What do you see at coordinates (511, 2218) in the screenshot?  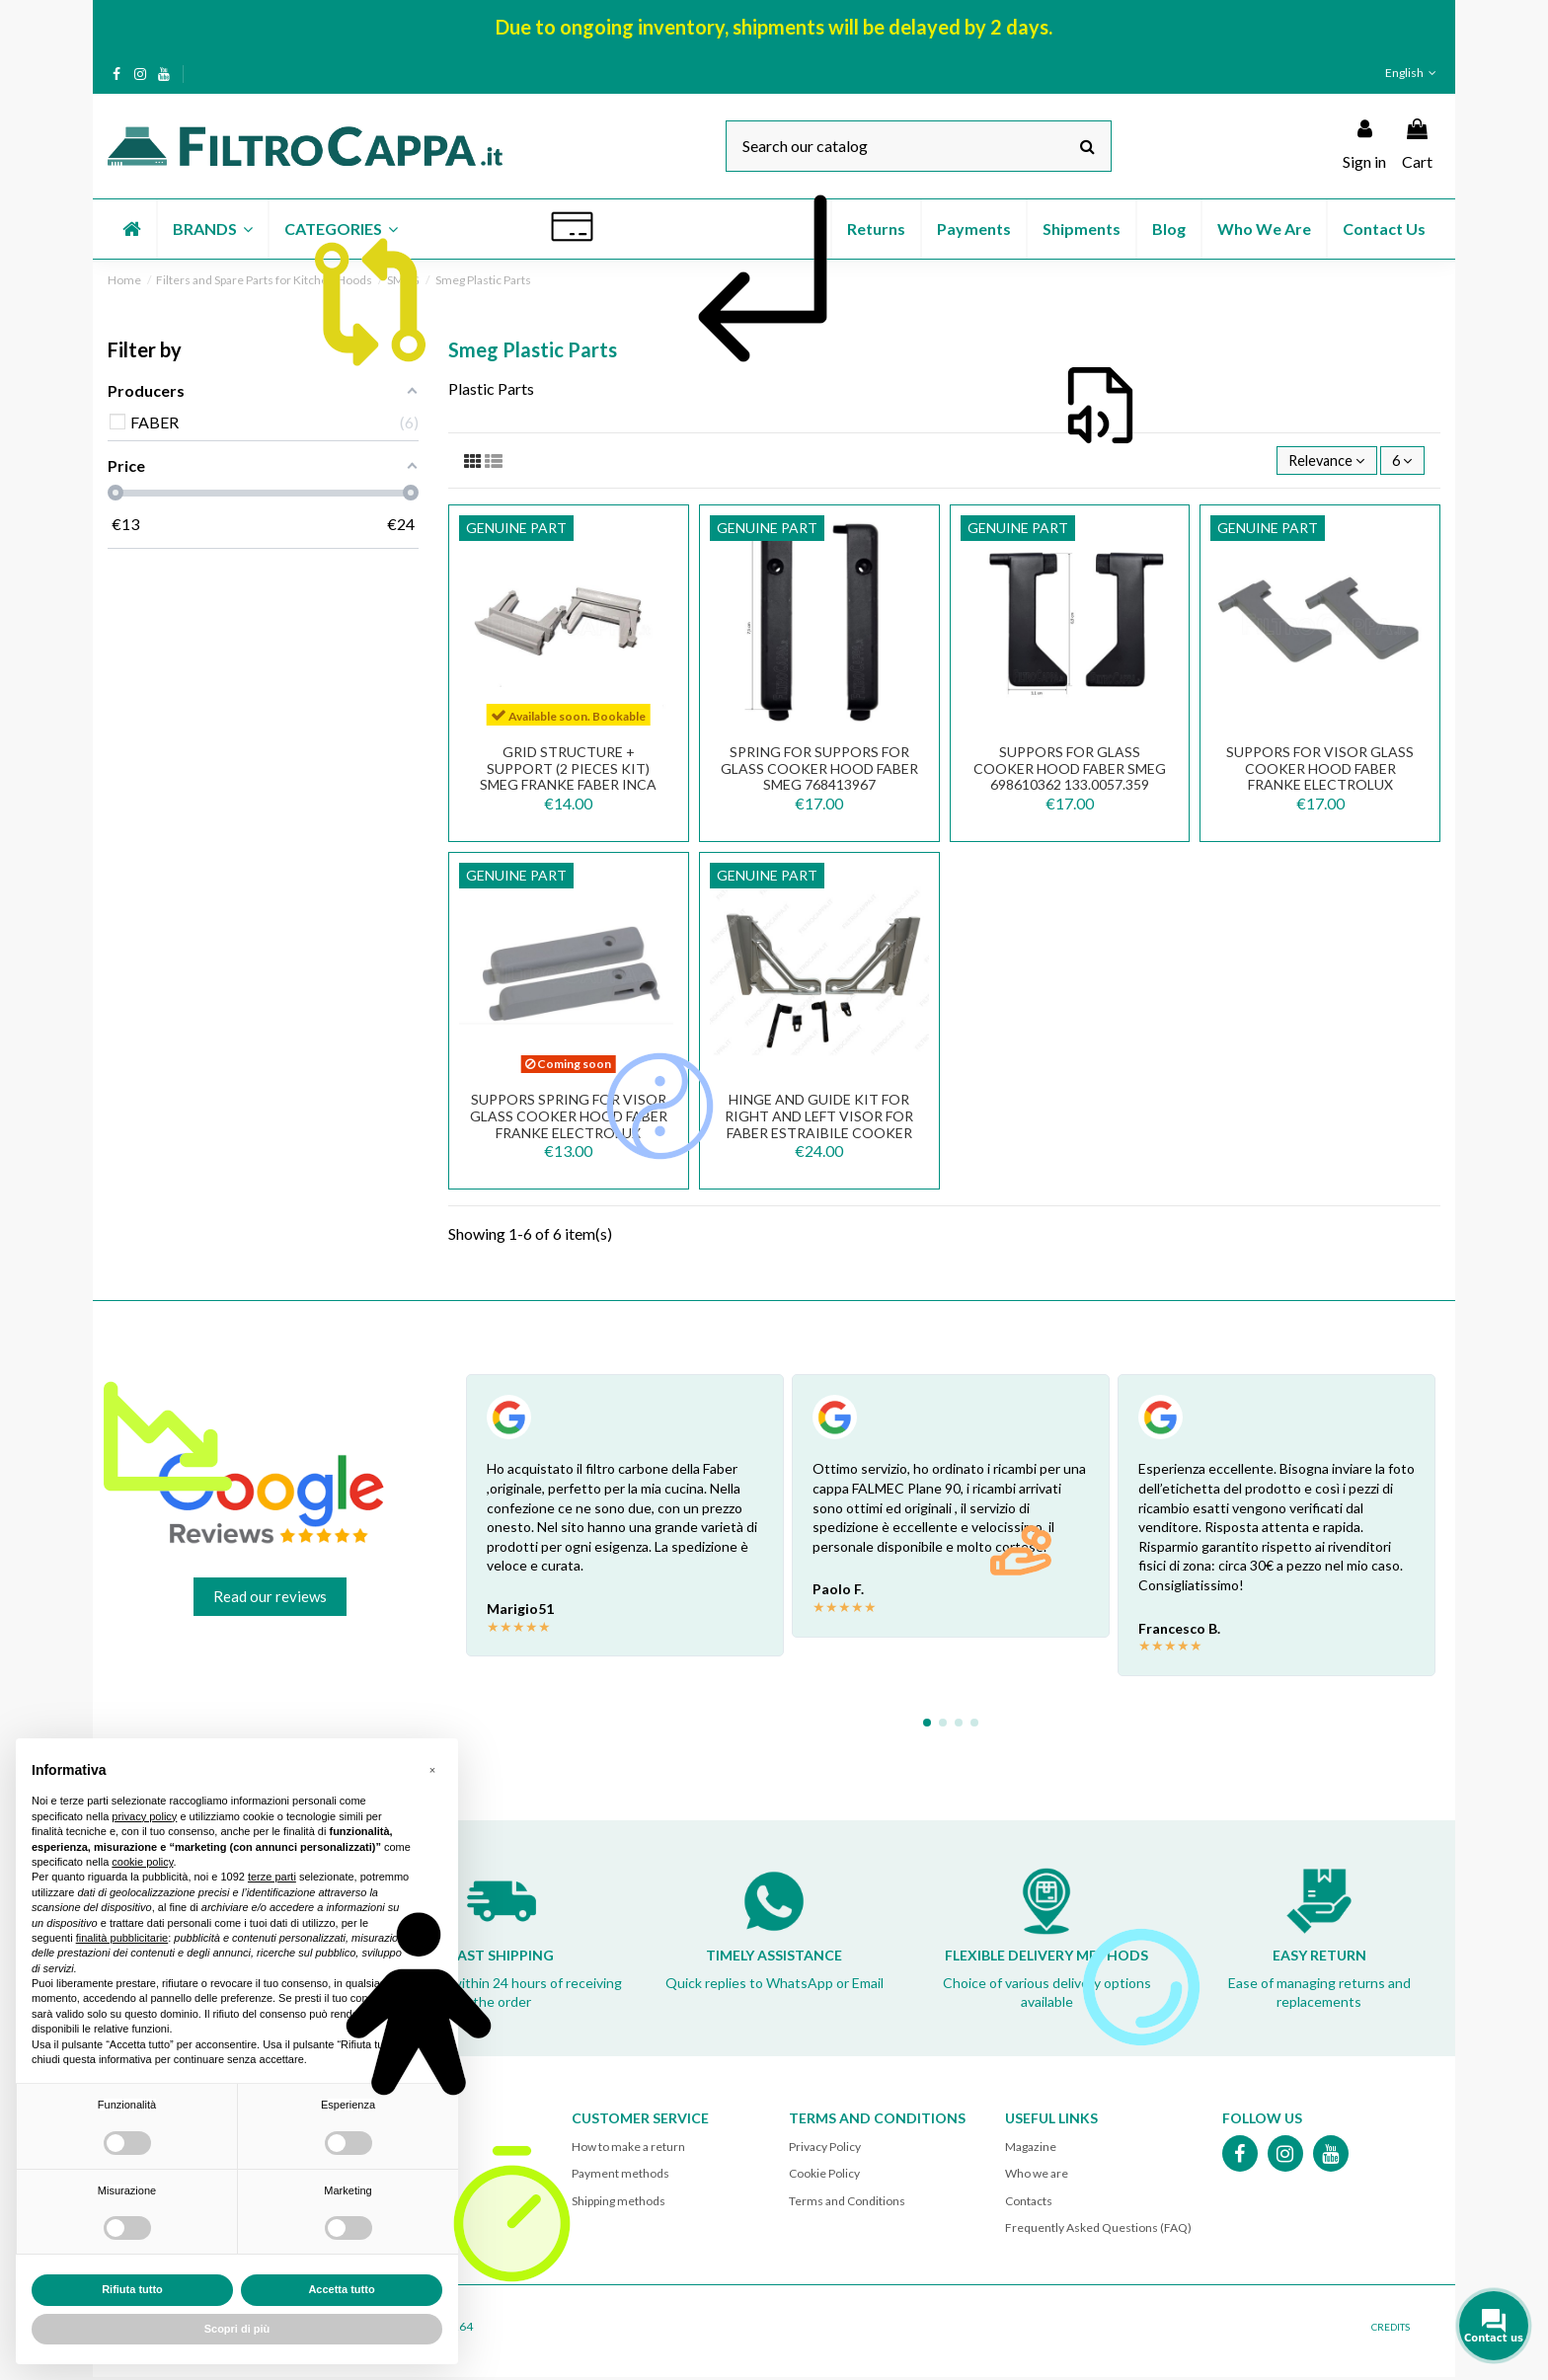 I see `set a countdown timer` at bounding box center [511, 2218].